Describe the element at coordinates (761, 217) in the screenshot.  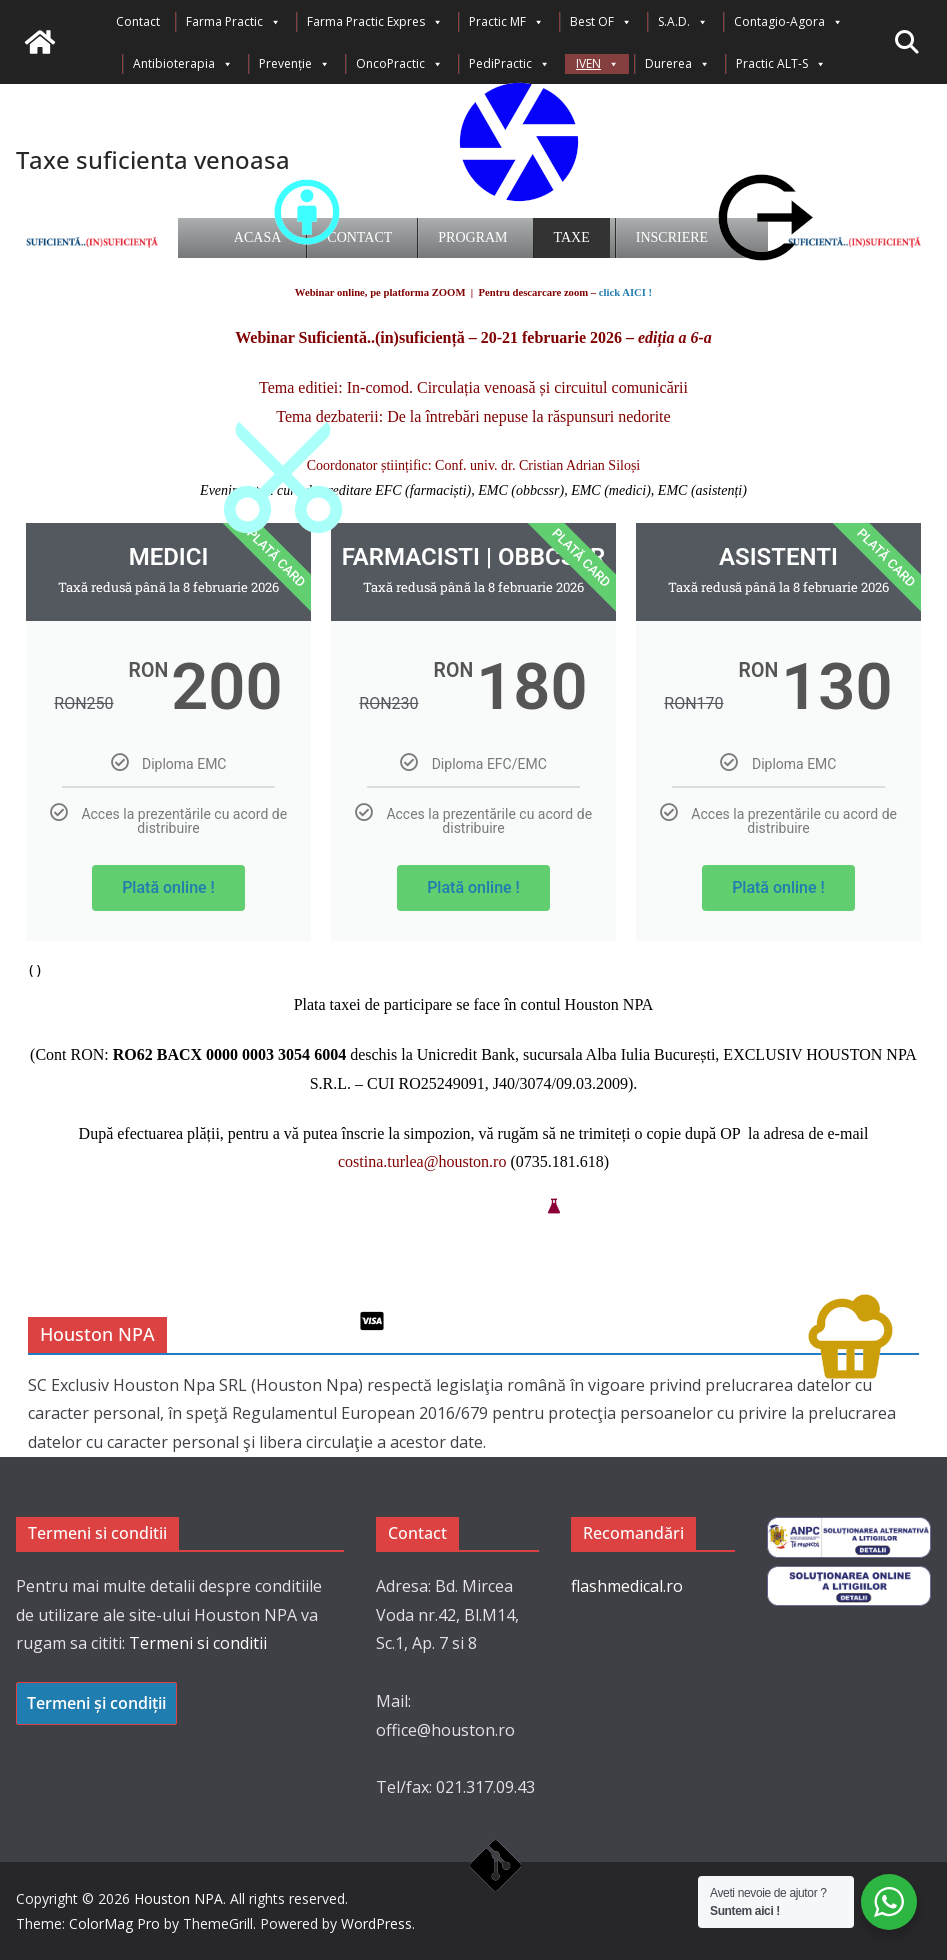
I see `log out of your account` at that location.